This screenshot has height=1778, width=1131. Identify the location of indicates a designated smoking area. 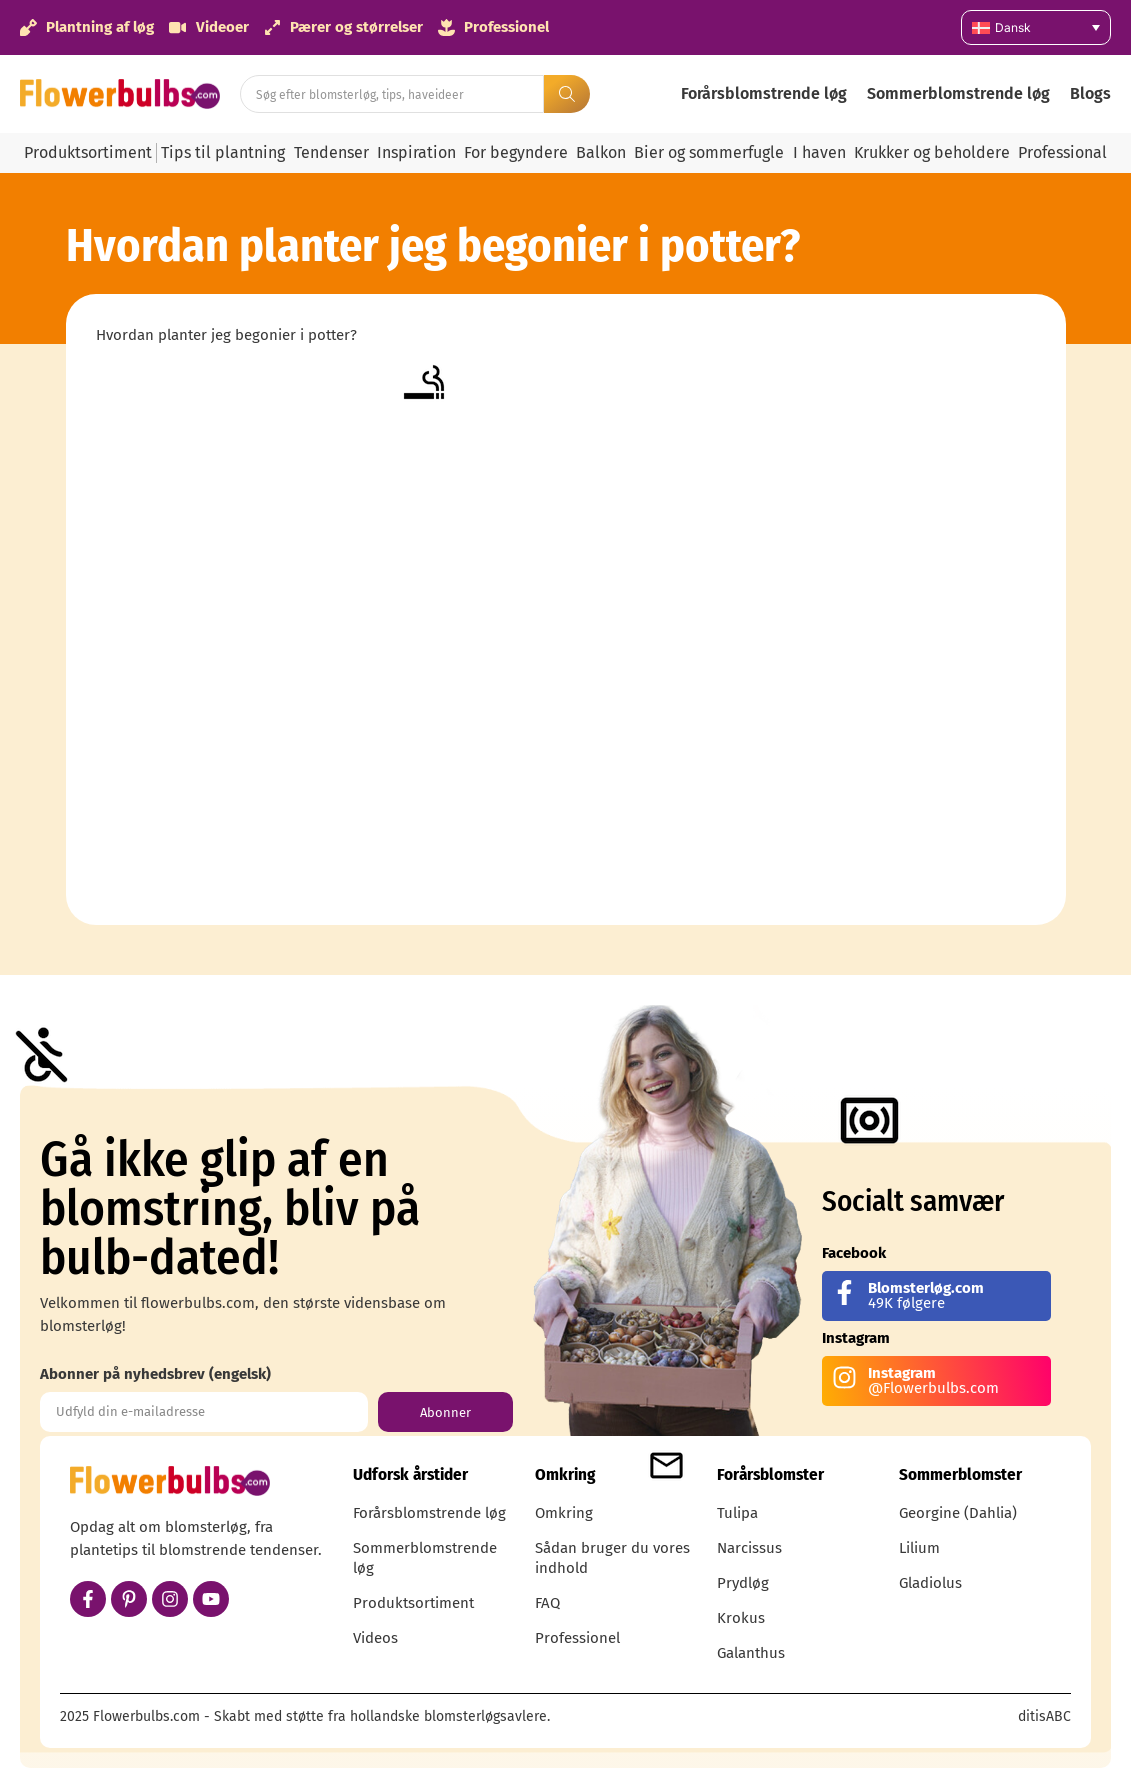
(424, 385).